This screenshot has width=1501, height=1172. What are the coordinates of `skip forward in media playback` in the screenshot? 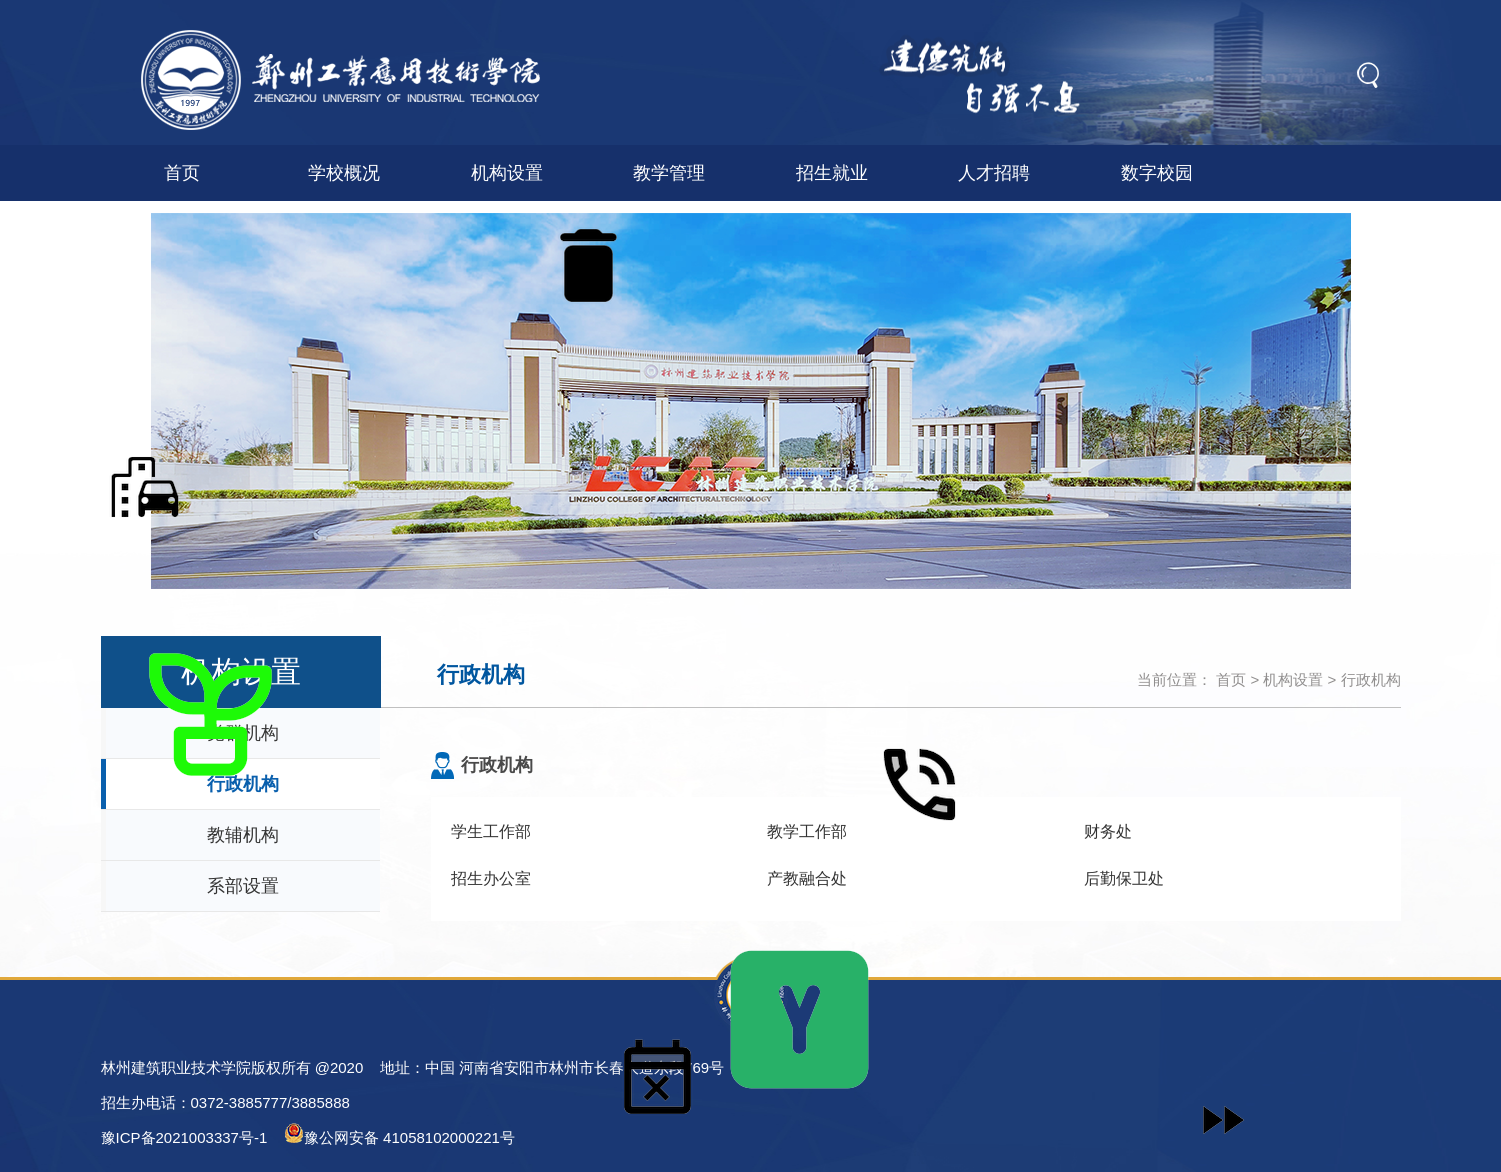 It's located at (1222, 1120).